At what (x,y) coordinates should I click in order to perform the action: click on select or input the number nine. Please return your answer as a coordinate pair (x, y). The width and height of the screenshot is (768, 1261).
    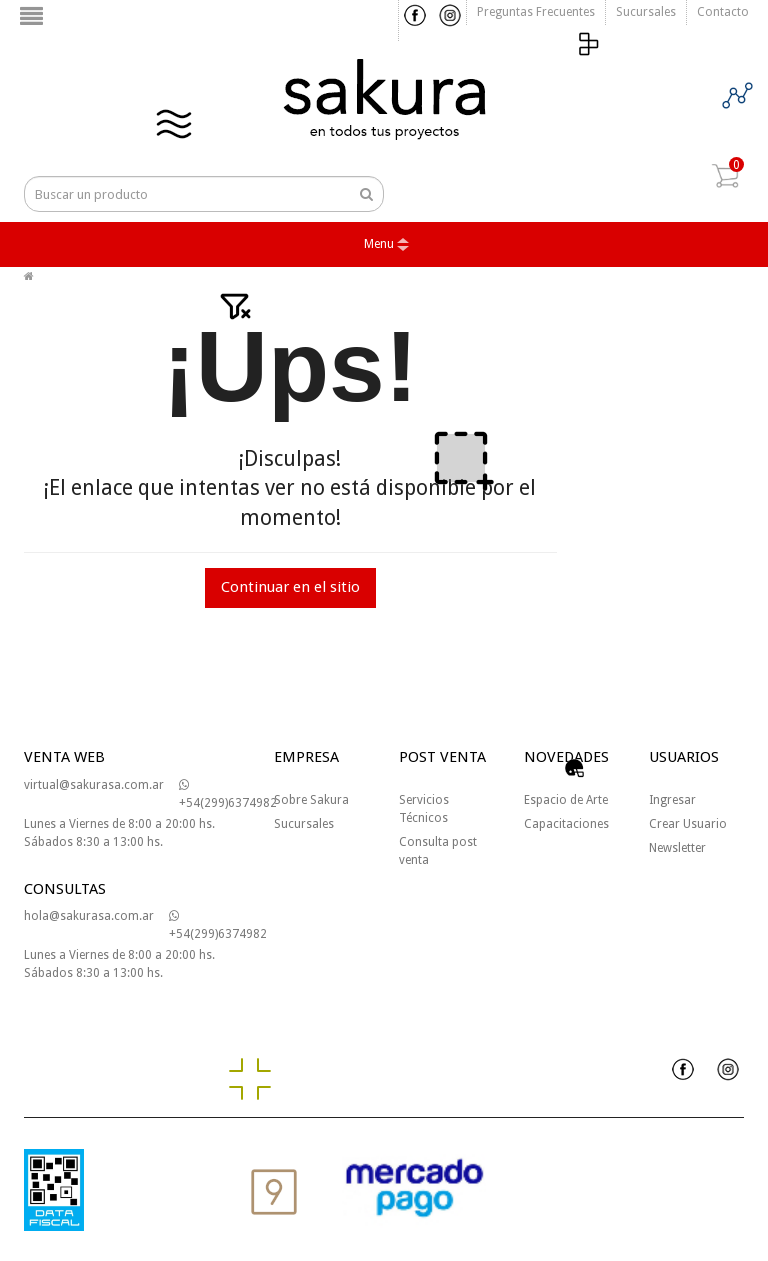
    Looking at the image, I should click on (274, 1192).